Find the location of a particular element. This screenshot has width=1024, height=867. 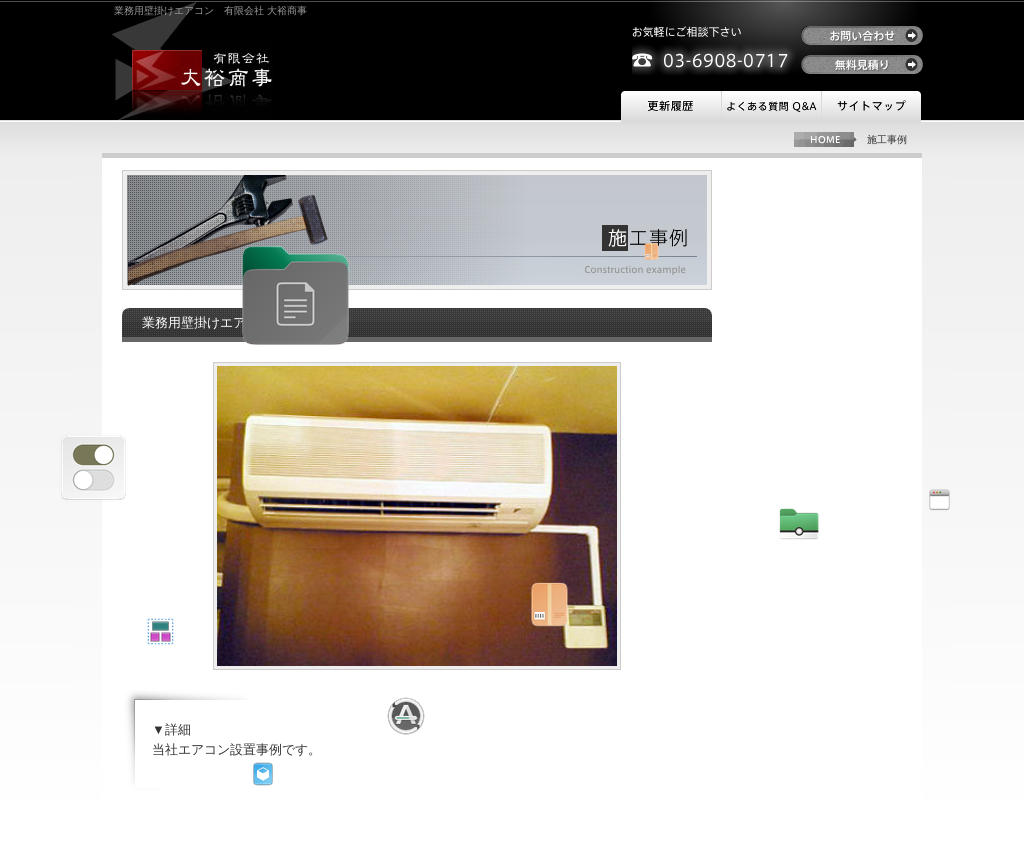

open a new window is located at coordinates (939, 499).